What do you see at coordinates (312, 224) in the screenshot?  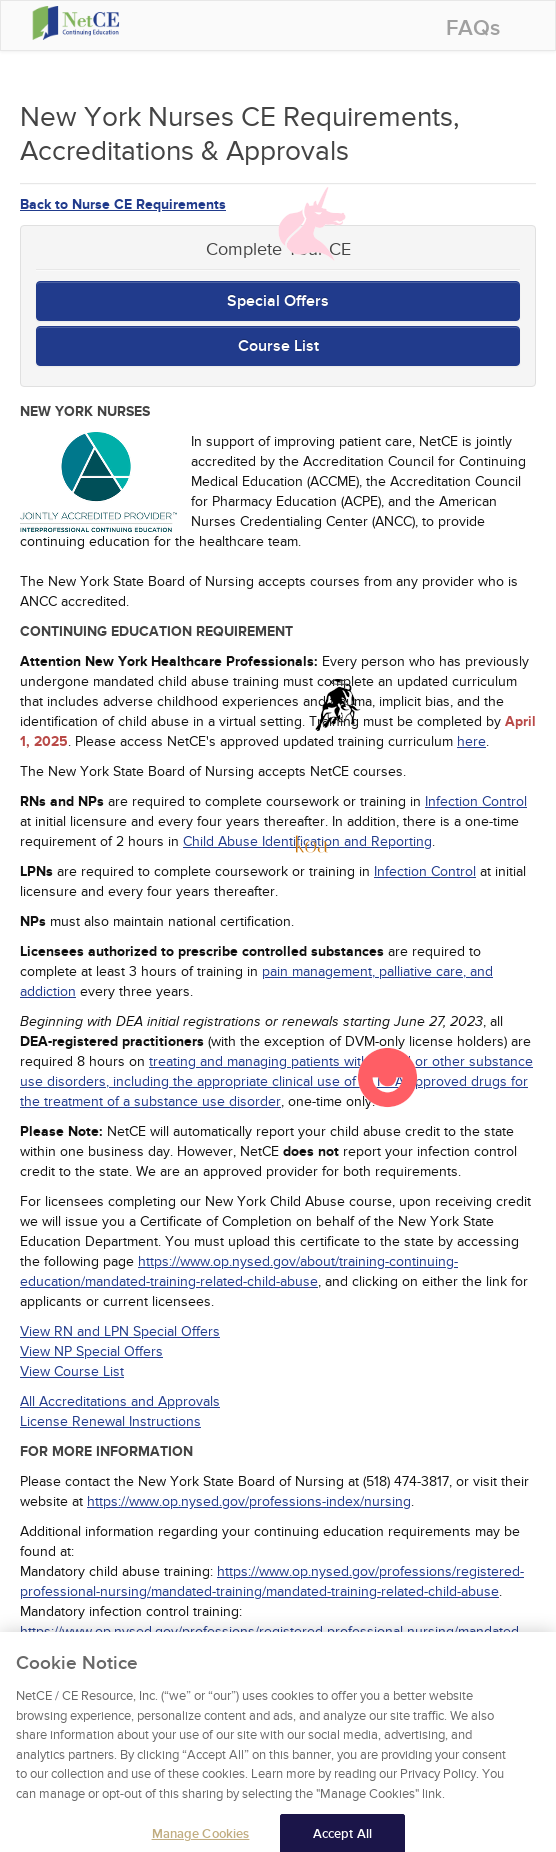 I see `org framework logo` at bounding box center [312, 224].